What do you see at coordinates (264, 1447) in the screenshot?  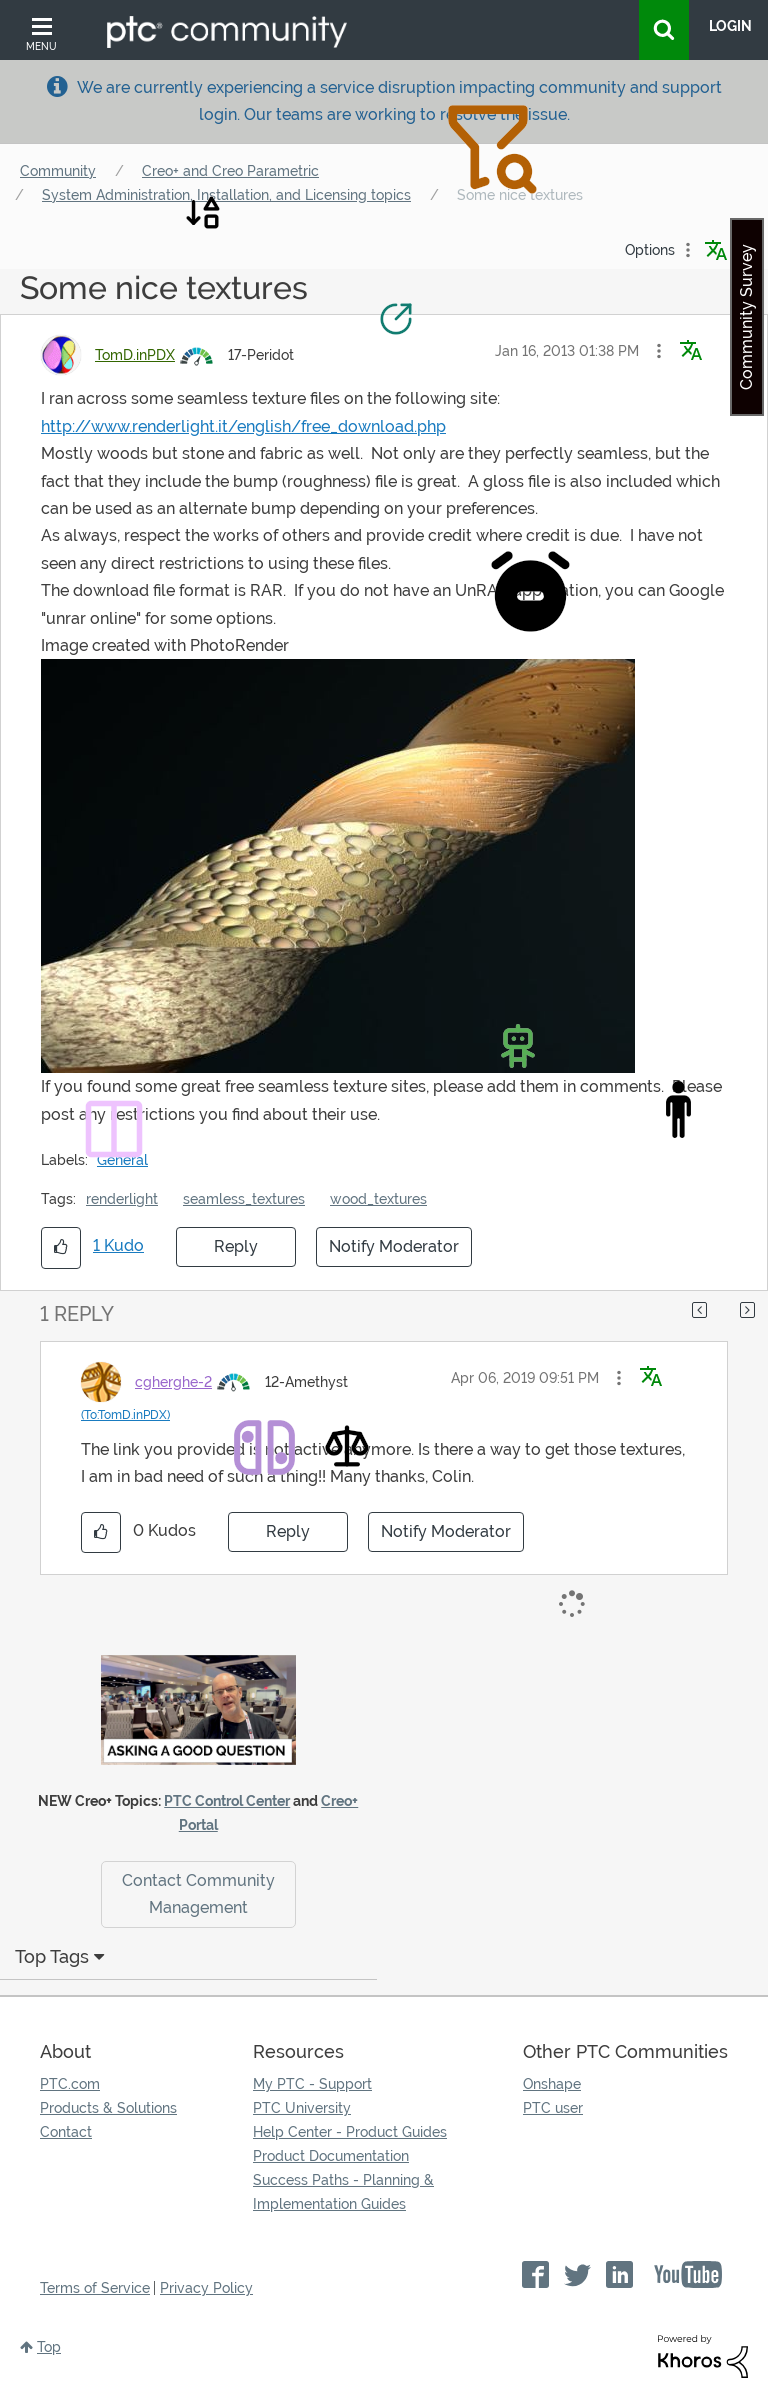 I see `access nintendo switch gaming features` at bounding box center [264, 1447].